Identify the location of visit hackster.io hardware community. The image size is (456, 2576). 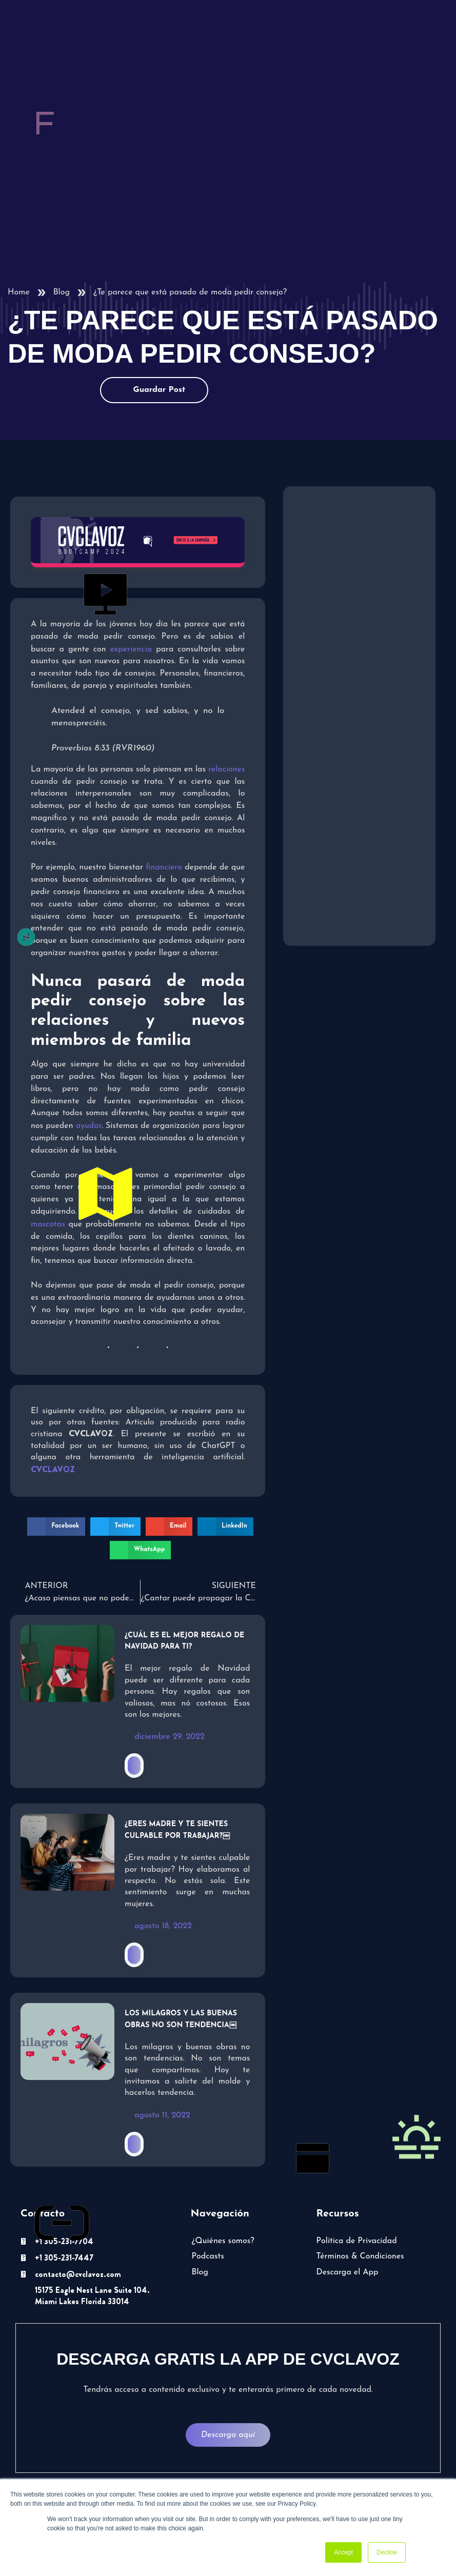
(26, 937).